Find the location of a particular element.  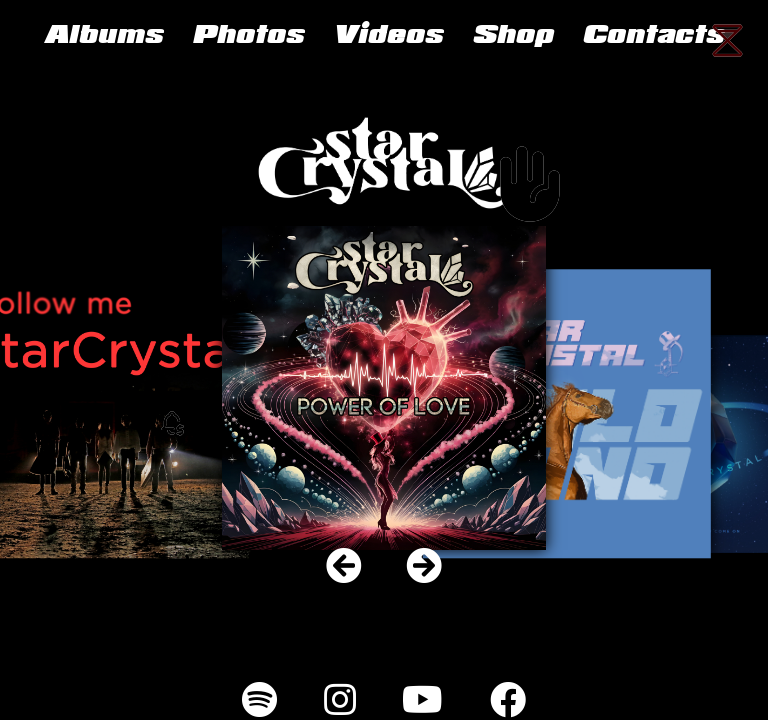

set up price alerts or payment notifications is located at coordinates (172, 423).